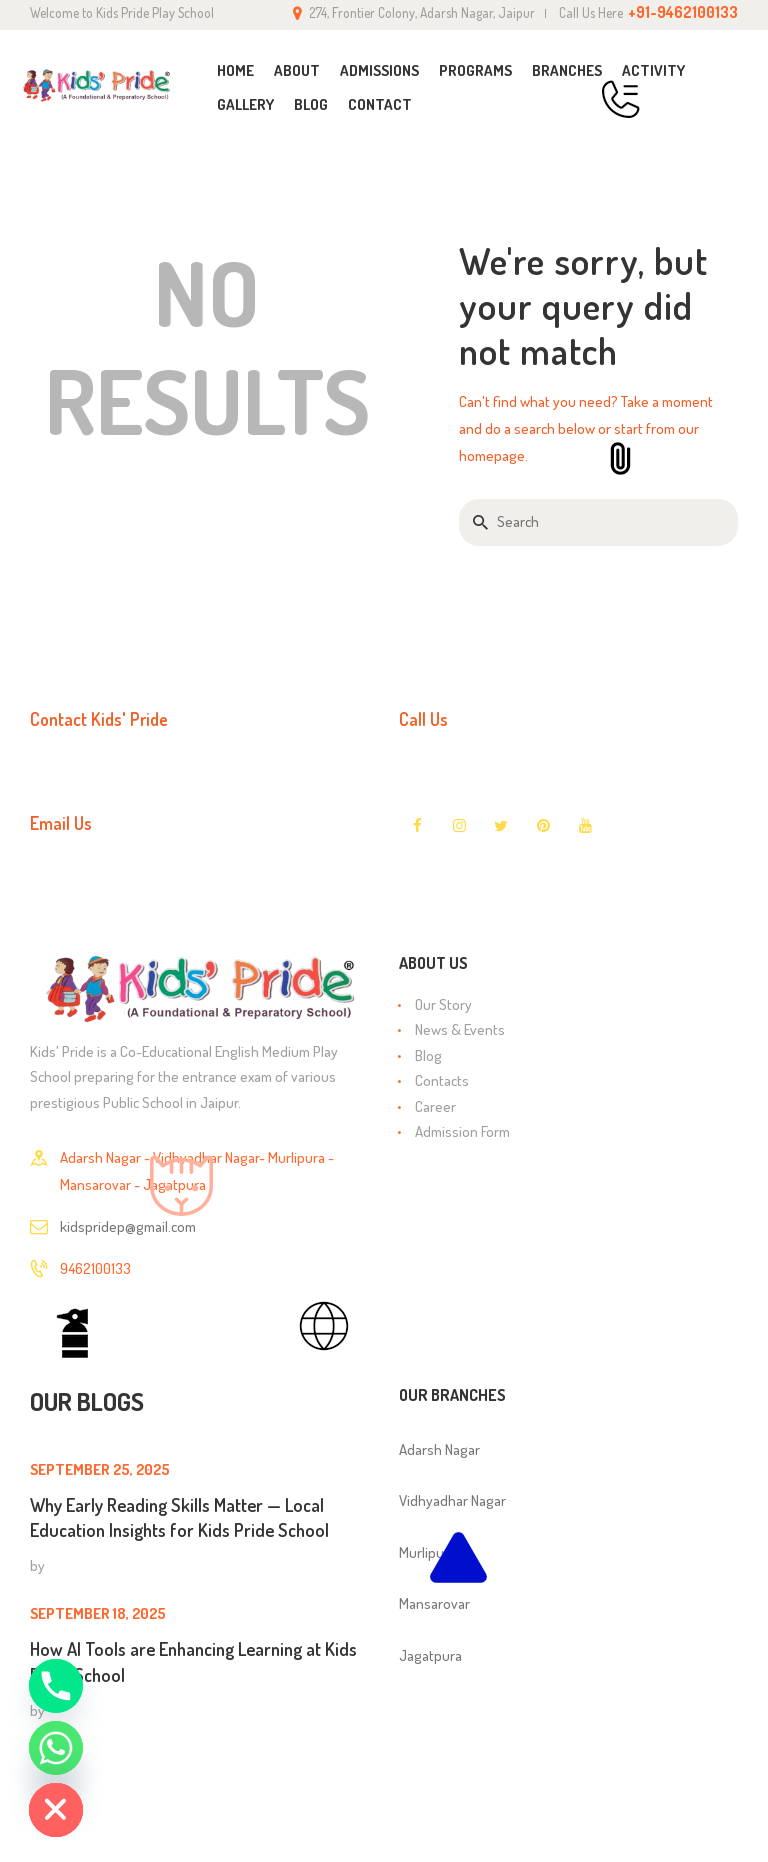 This screenshot has width=768, height=1862. Describe the element at coordinates (75, 1332) in the screenshot. I see `indicates fire safety equipment location` at that location.